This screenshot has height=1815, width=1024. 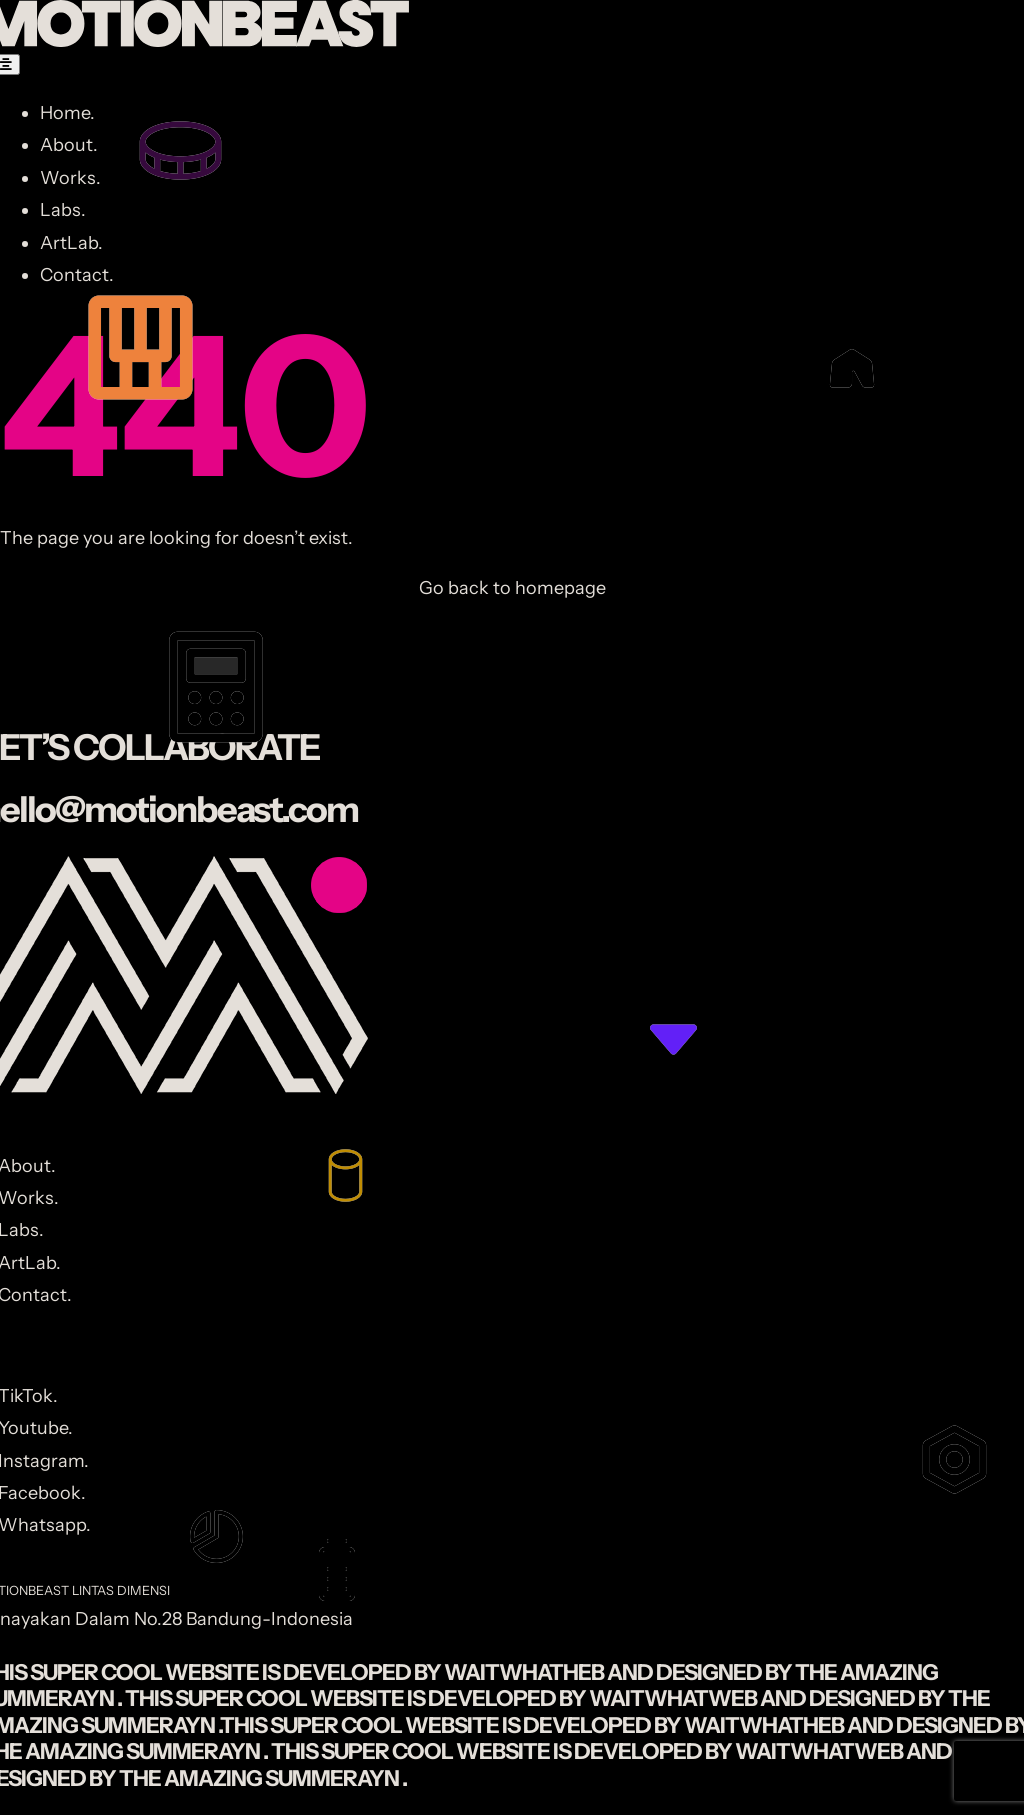 What do you see at coordinates (345, 1175) in the screenshot?
I see `database or data storage` at bounding box center [345, 1175].